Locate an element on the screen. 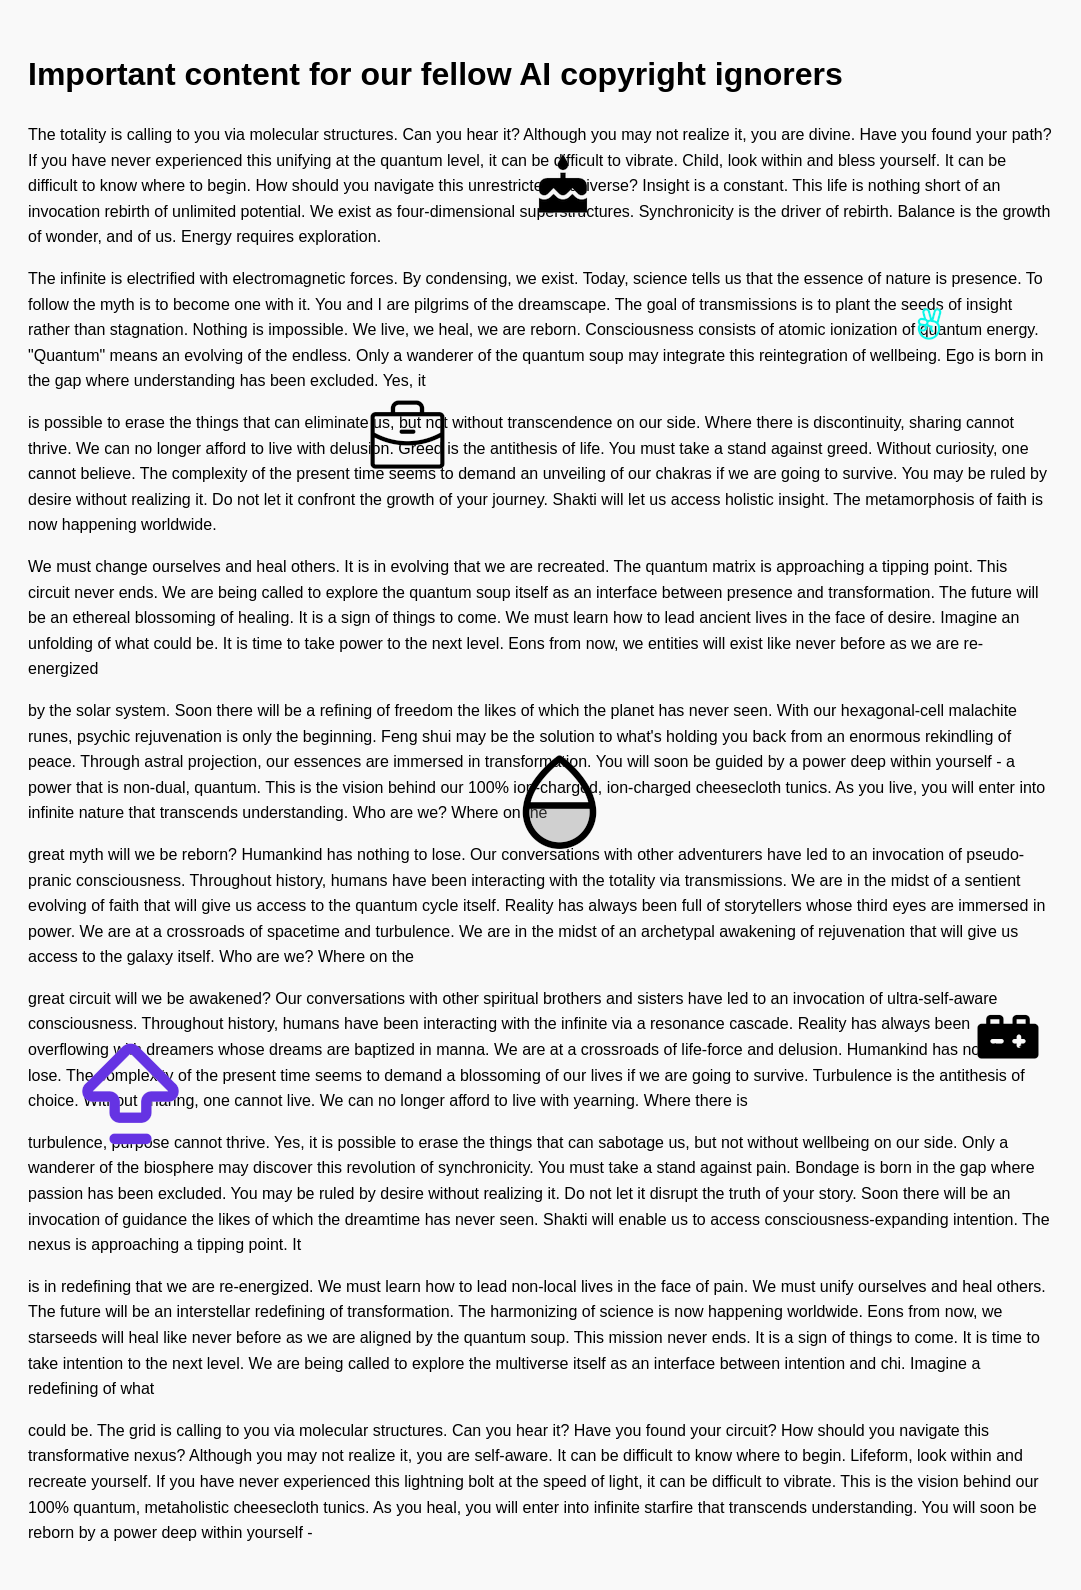 Image resolution: width=1081 pixels, height=1590 pixels. upload file to cloud or server is located at coordinates (130, 1096).